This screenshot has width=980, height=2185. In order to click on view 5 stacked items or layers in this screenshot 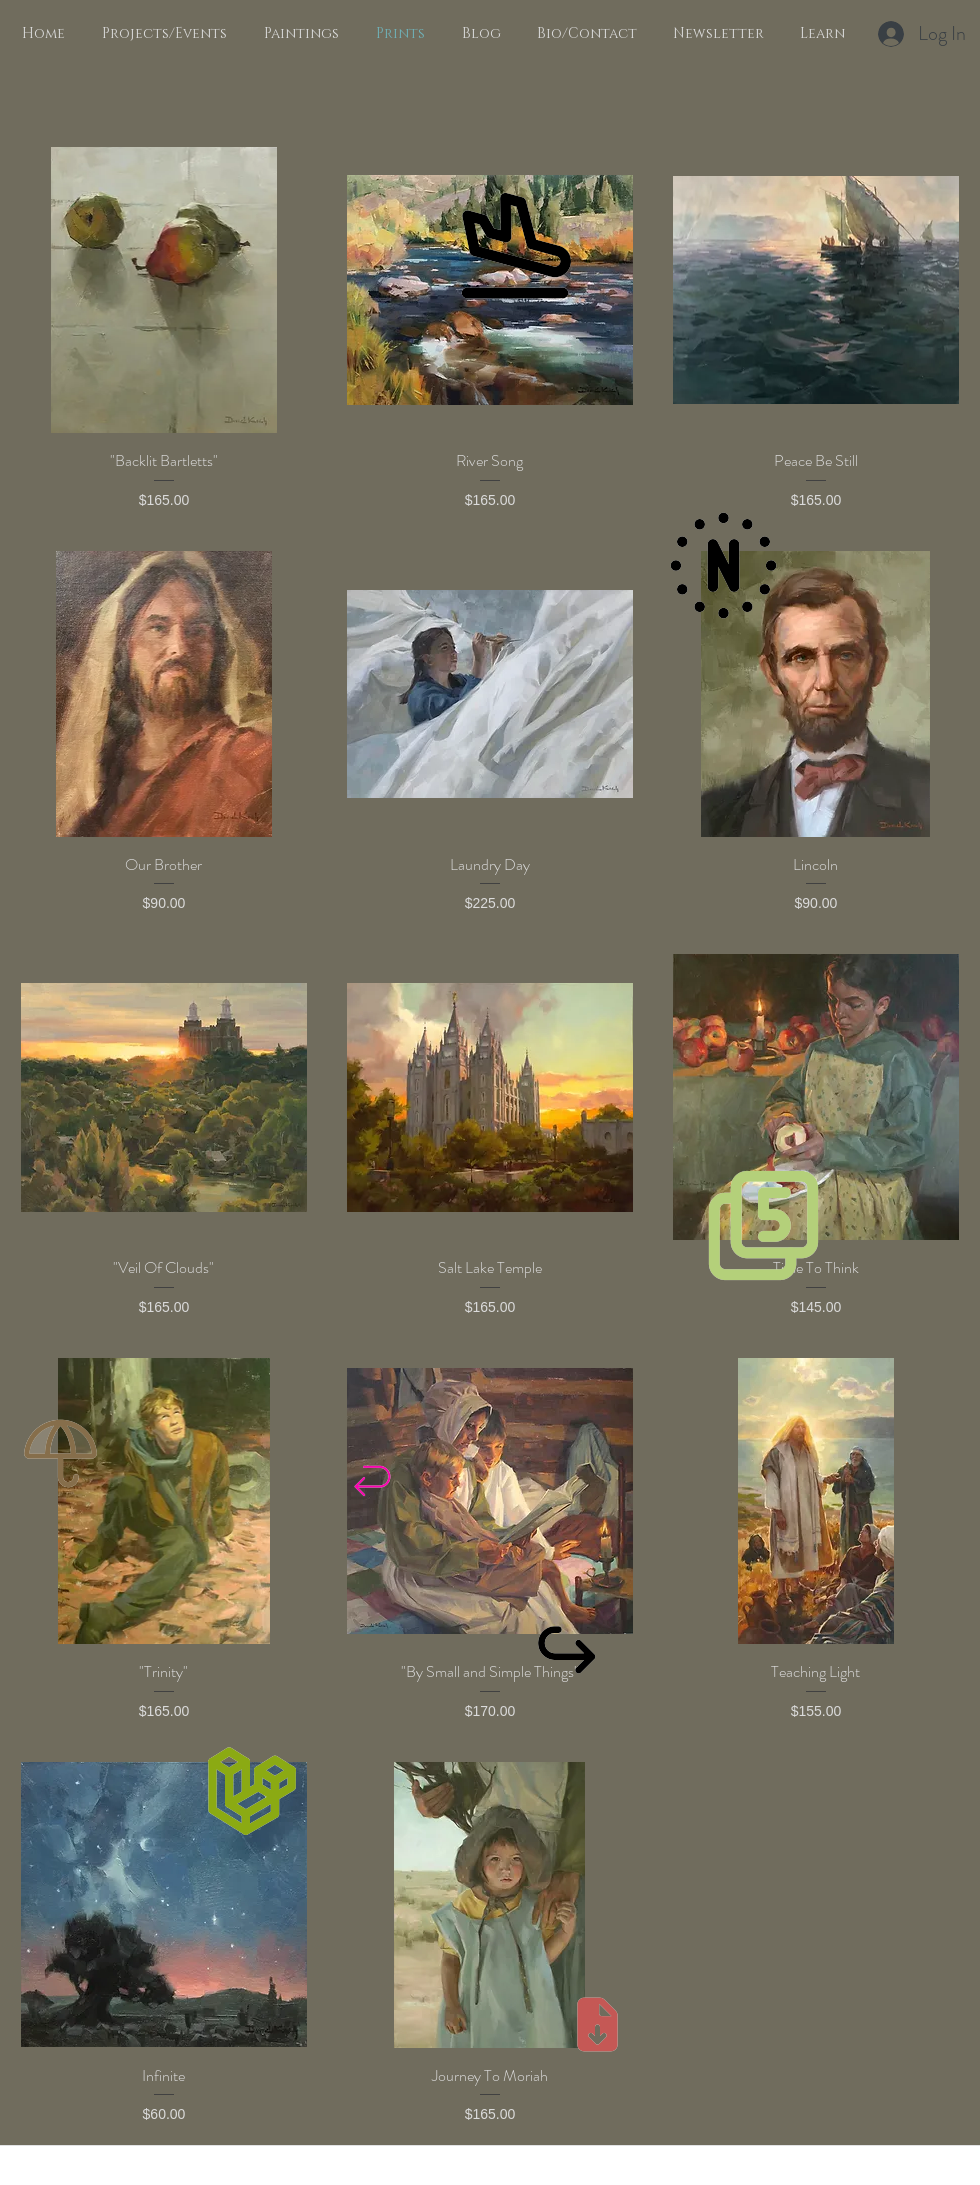, I will do `click(763, 1225)`.